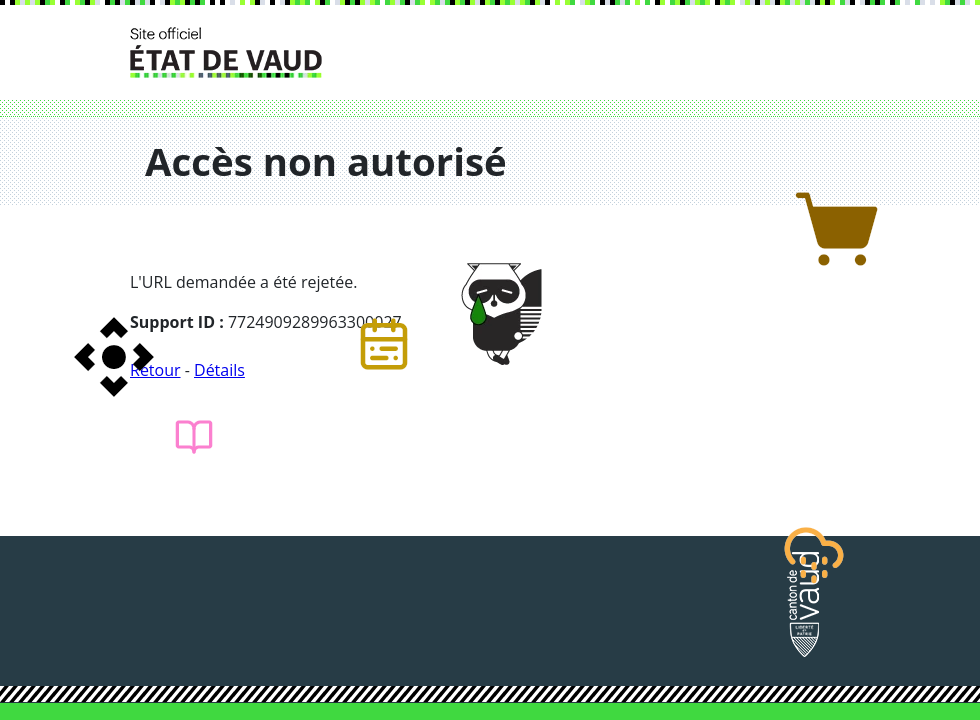 This screenshot has height=720, width=980. I want to click on view your shopping cart, so click(838, 229).